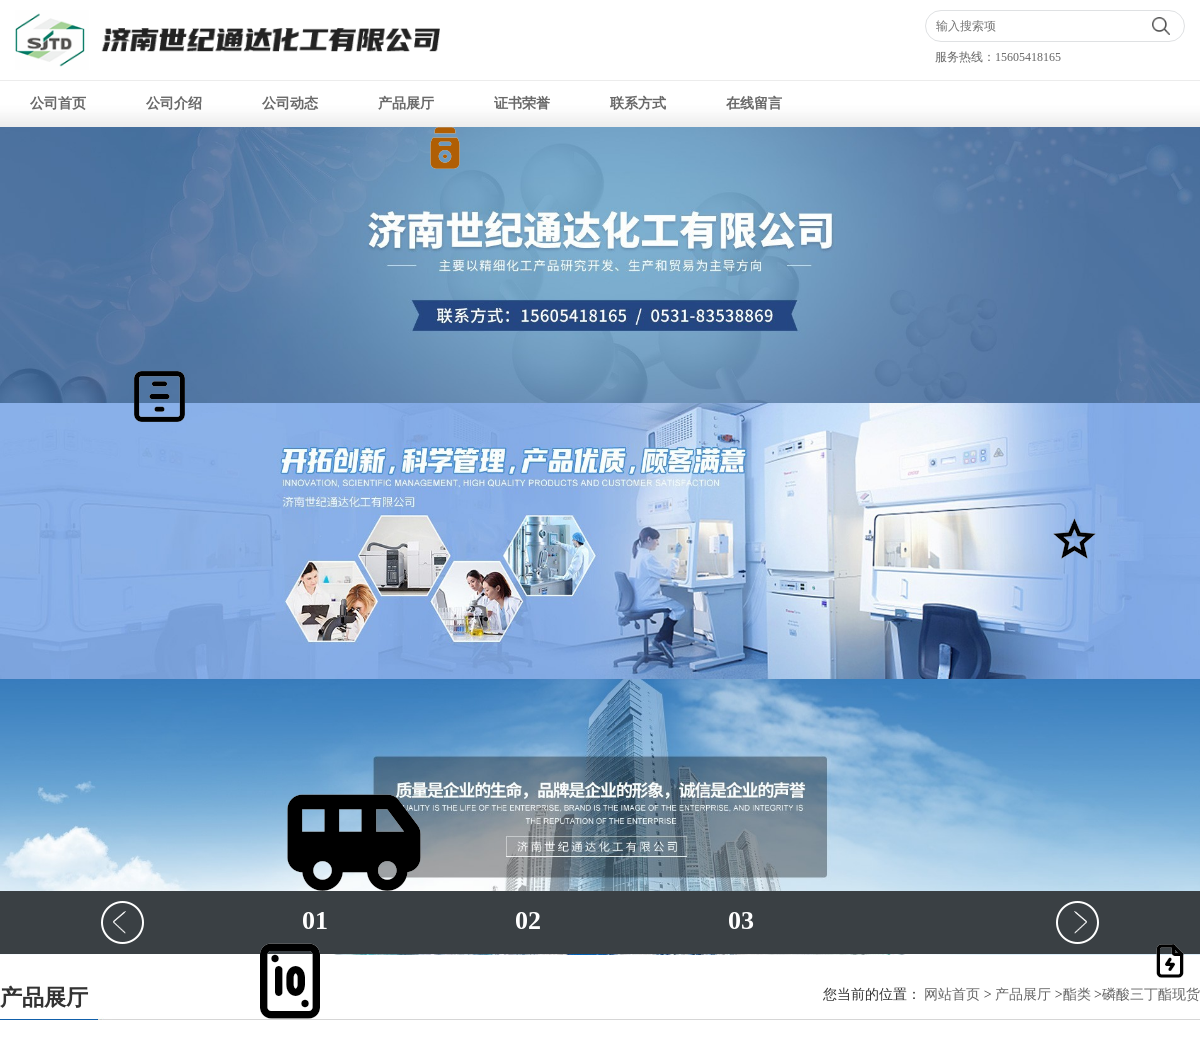 The height and width of the screenshot is (1040, 1200). What do you see at coordinates (1170, 961) in the screenshot?
I see `access power or energy-related document` at bounding box center [1170, 961].